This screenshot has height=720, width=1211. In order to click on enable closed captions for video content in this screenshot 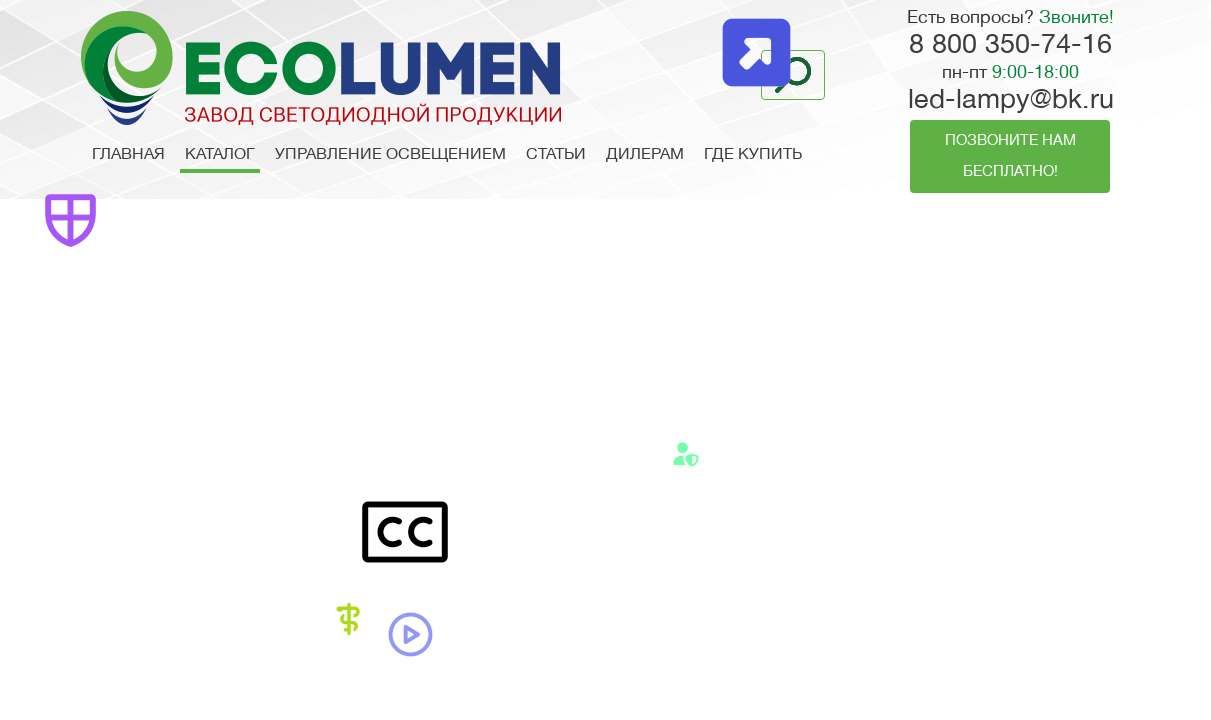, I will do `click(405, 532)`.